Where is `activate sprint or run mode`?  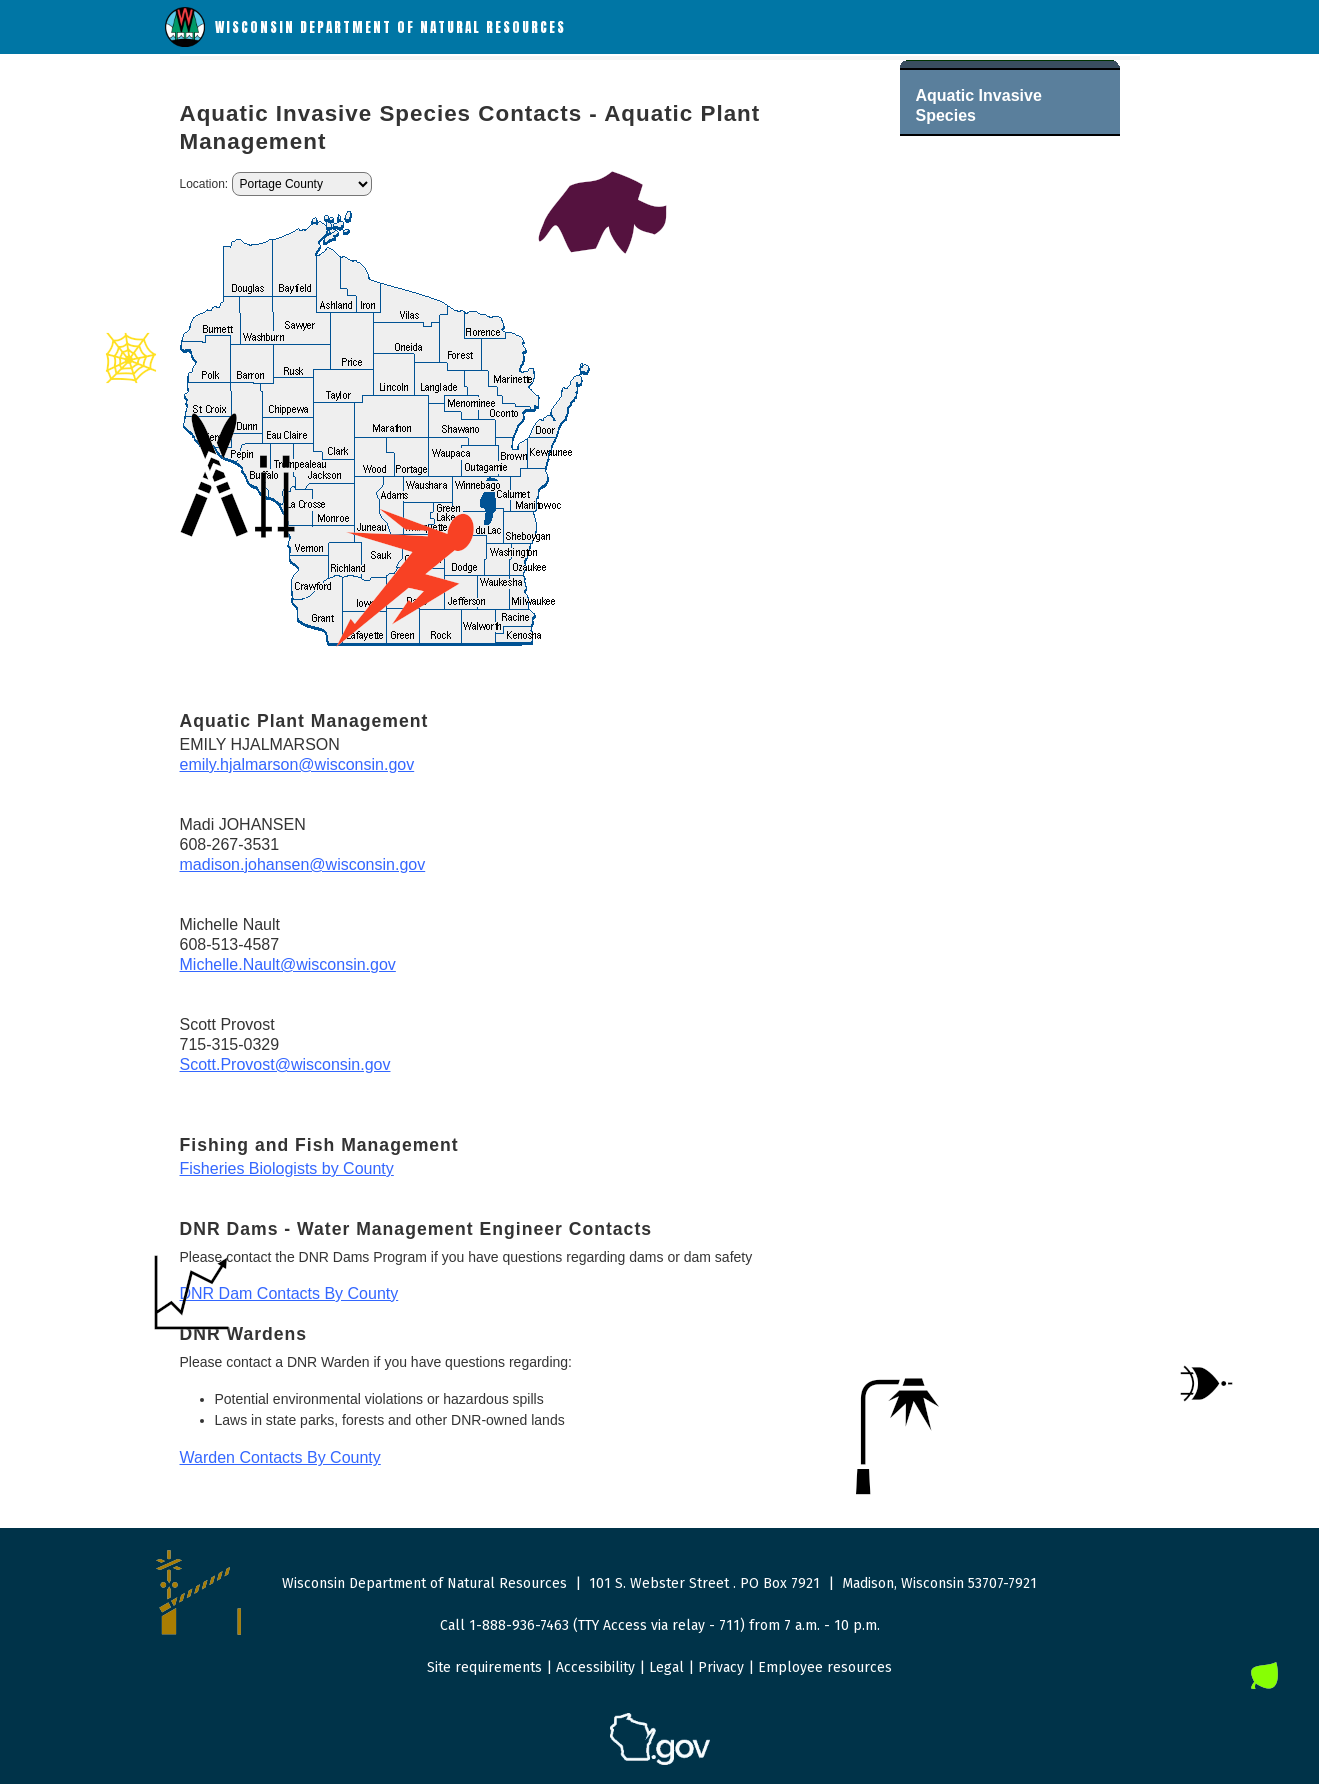 activate sprint or run mode is located at coordinates (404, 578).